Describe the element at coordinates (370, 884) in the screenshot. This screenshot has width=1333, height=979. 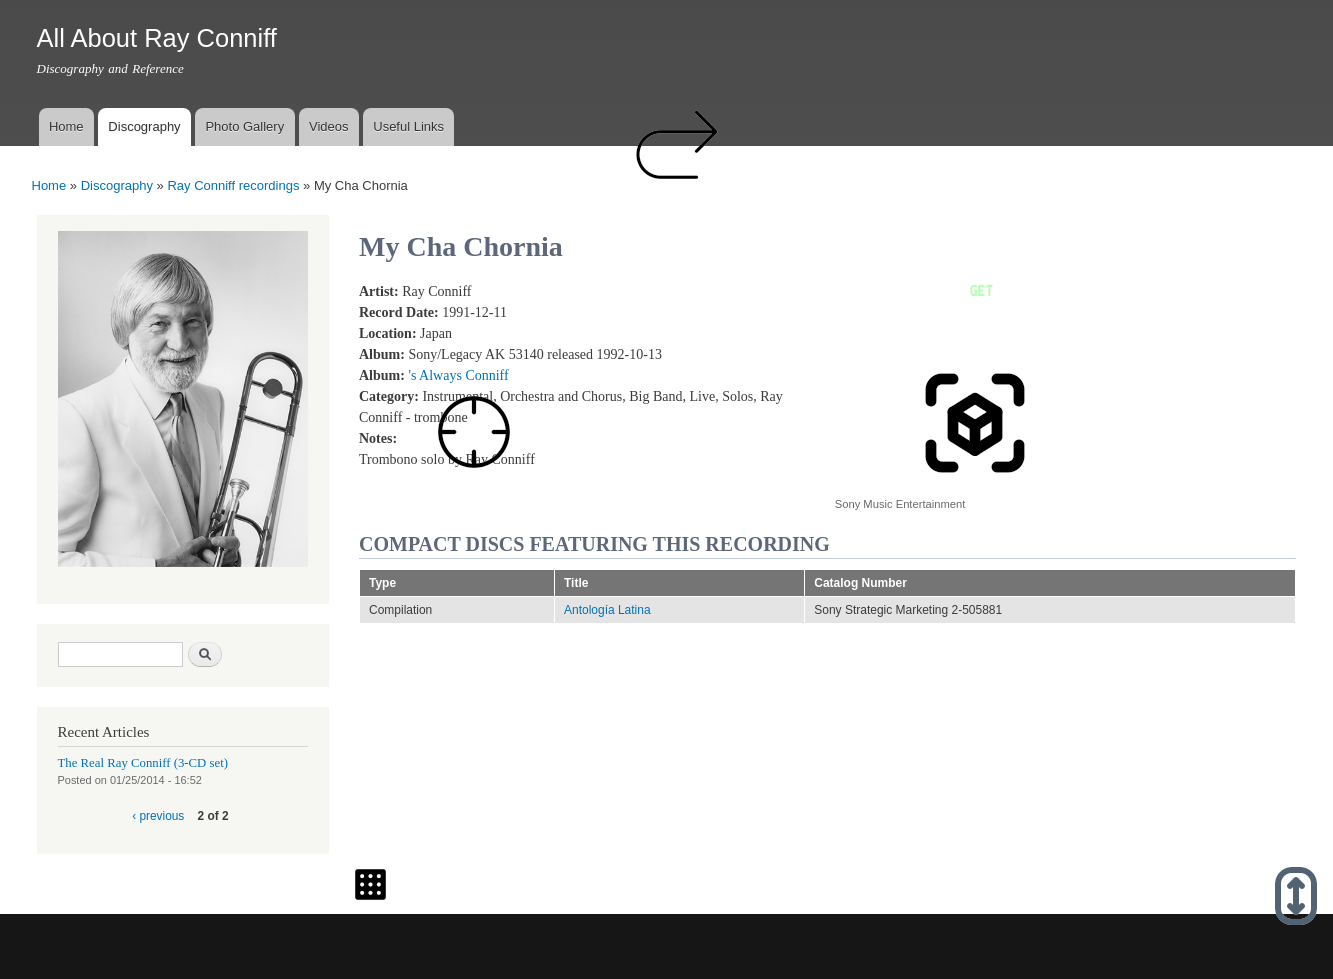
I see `open app drawer or launcher` at that location.